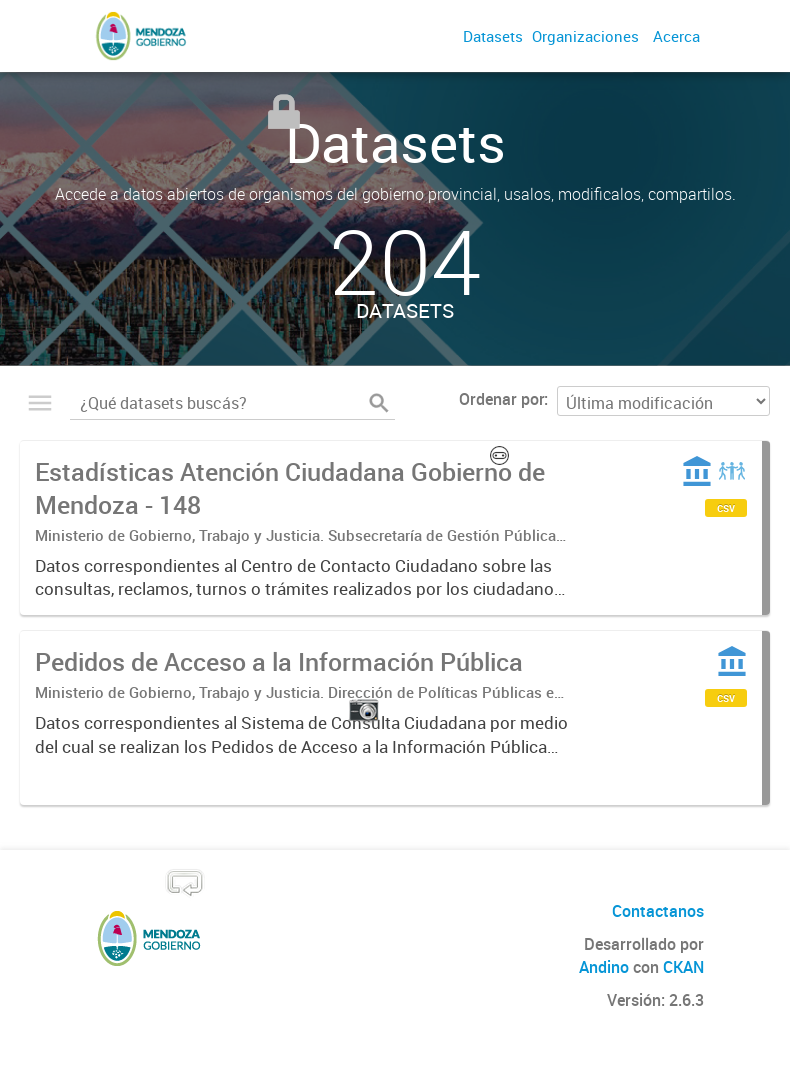 The width and height of the screenshot is (790, 1080). I want to click on indicates content is locked or protected from editing, so click(284, 113).